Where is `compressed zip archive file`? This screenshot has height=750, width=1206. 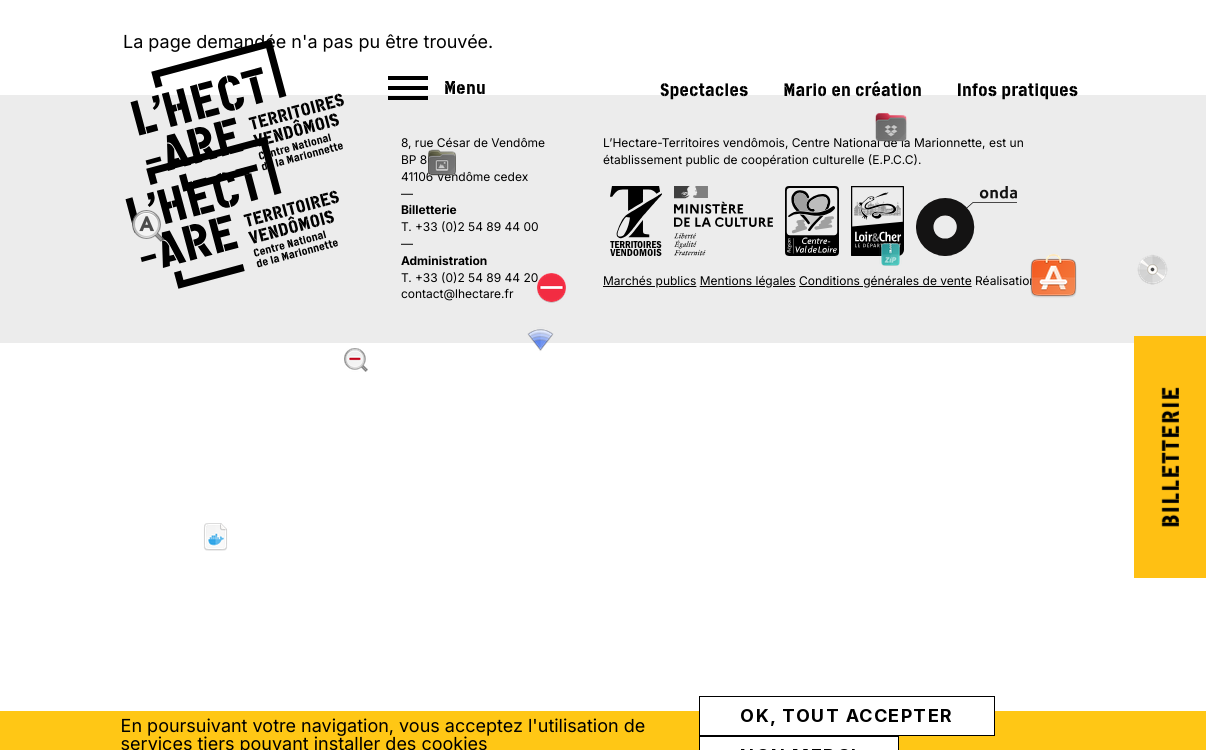
compressed zip archive file is located at coordinates (890, 254).